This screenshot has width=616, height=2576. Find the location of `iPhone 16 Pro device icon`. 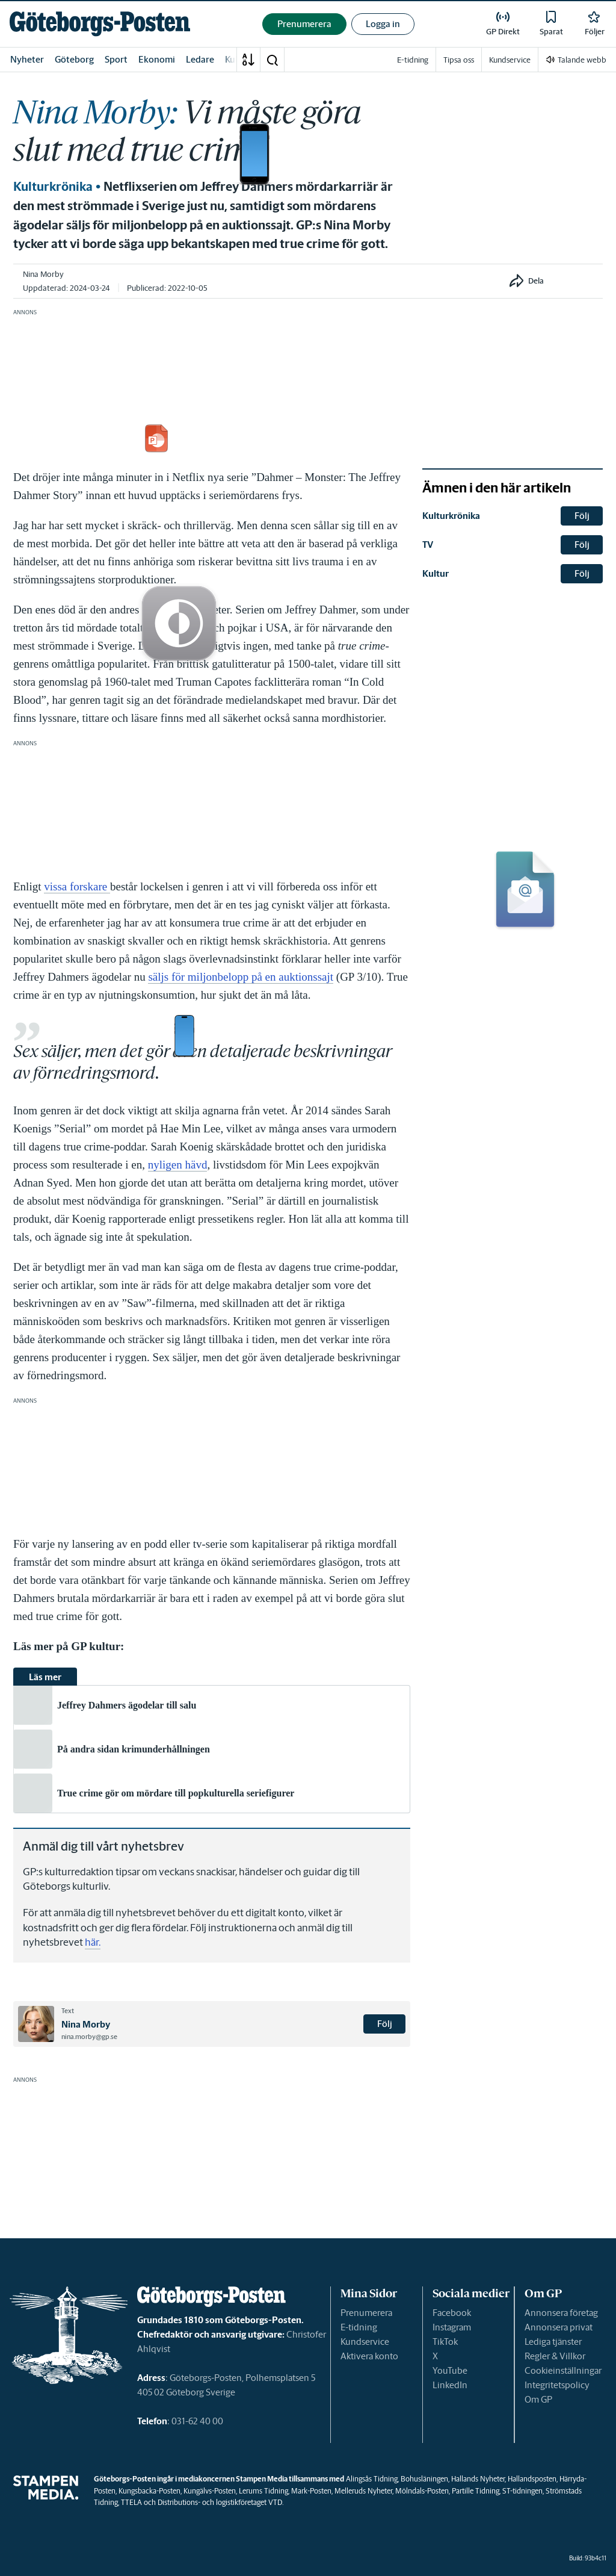

iPhone 16 Pro device icon is located at coordinates (184, 1036).